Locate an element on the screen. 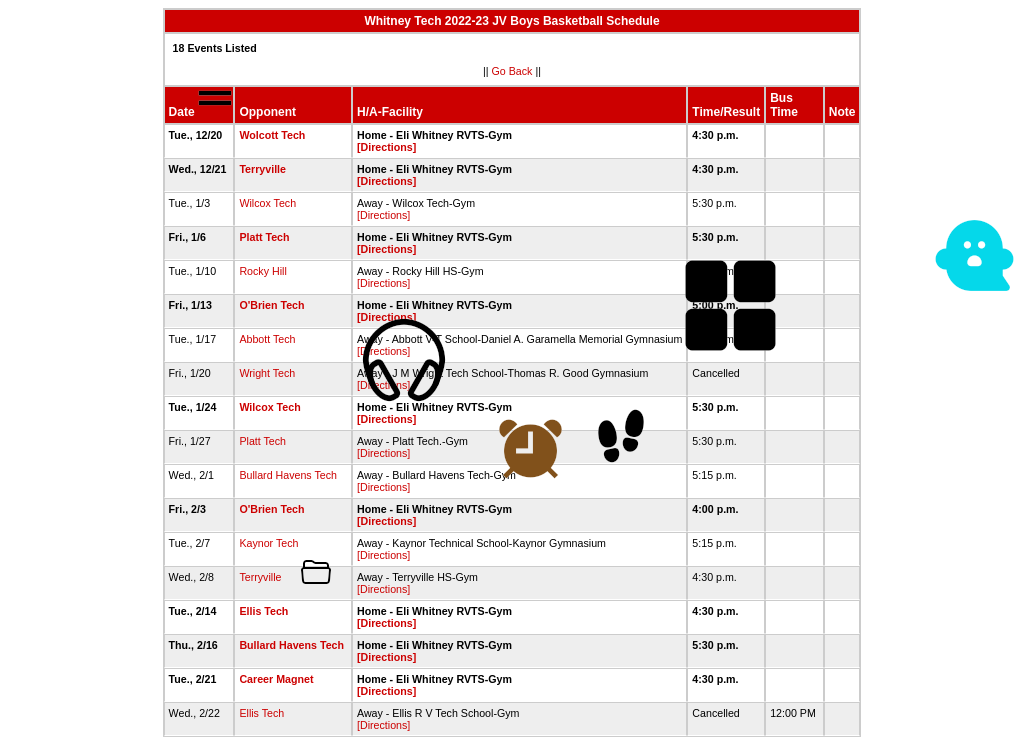  view items in grid layout is located at coordinates (730, 305).